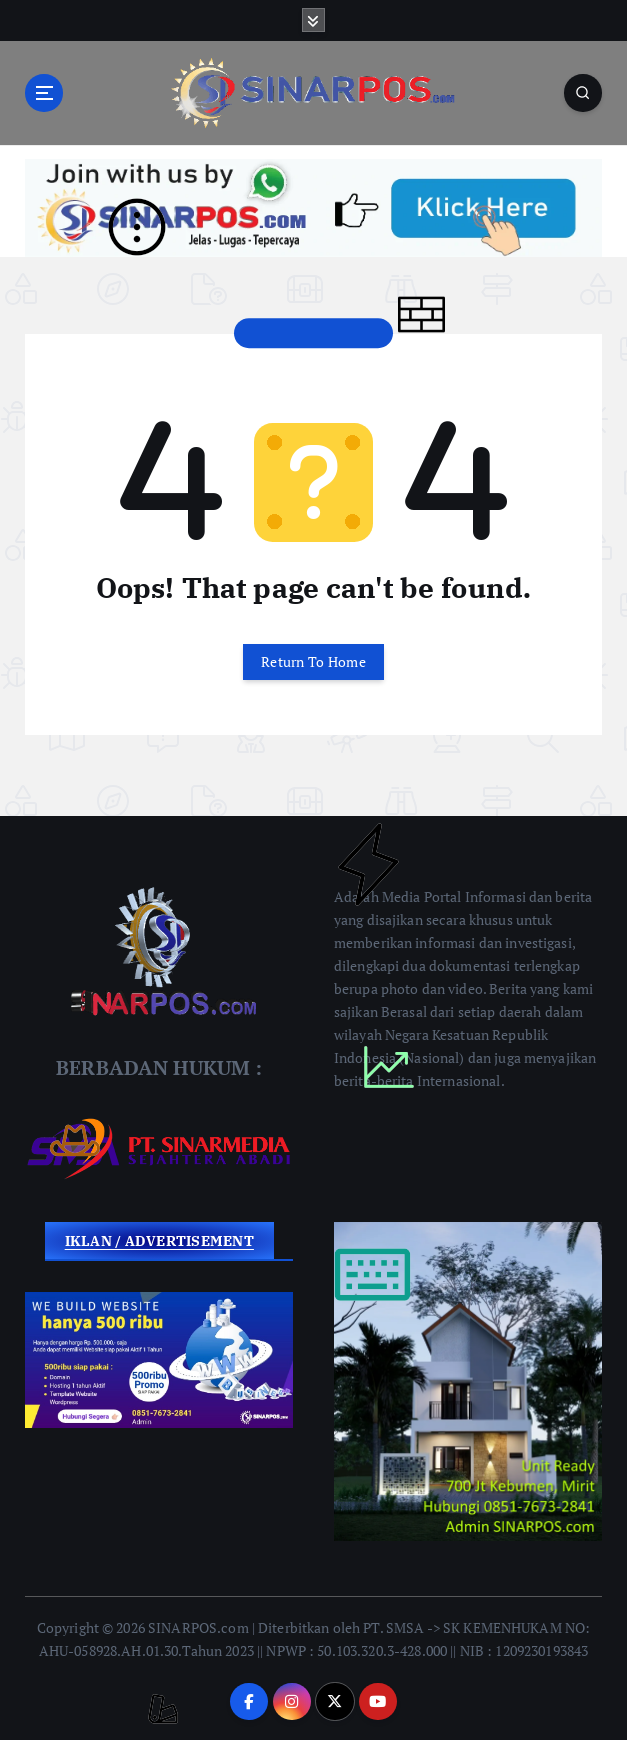  Describe the element at coordinates (162, 1710) in the screenshot. I see `access color palette or theme options` at that location.